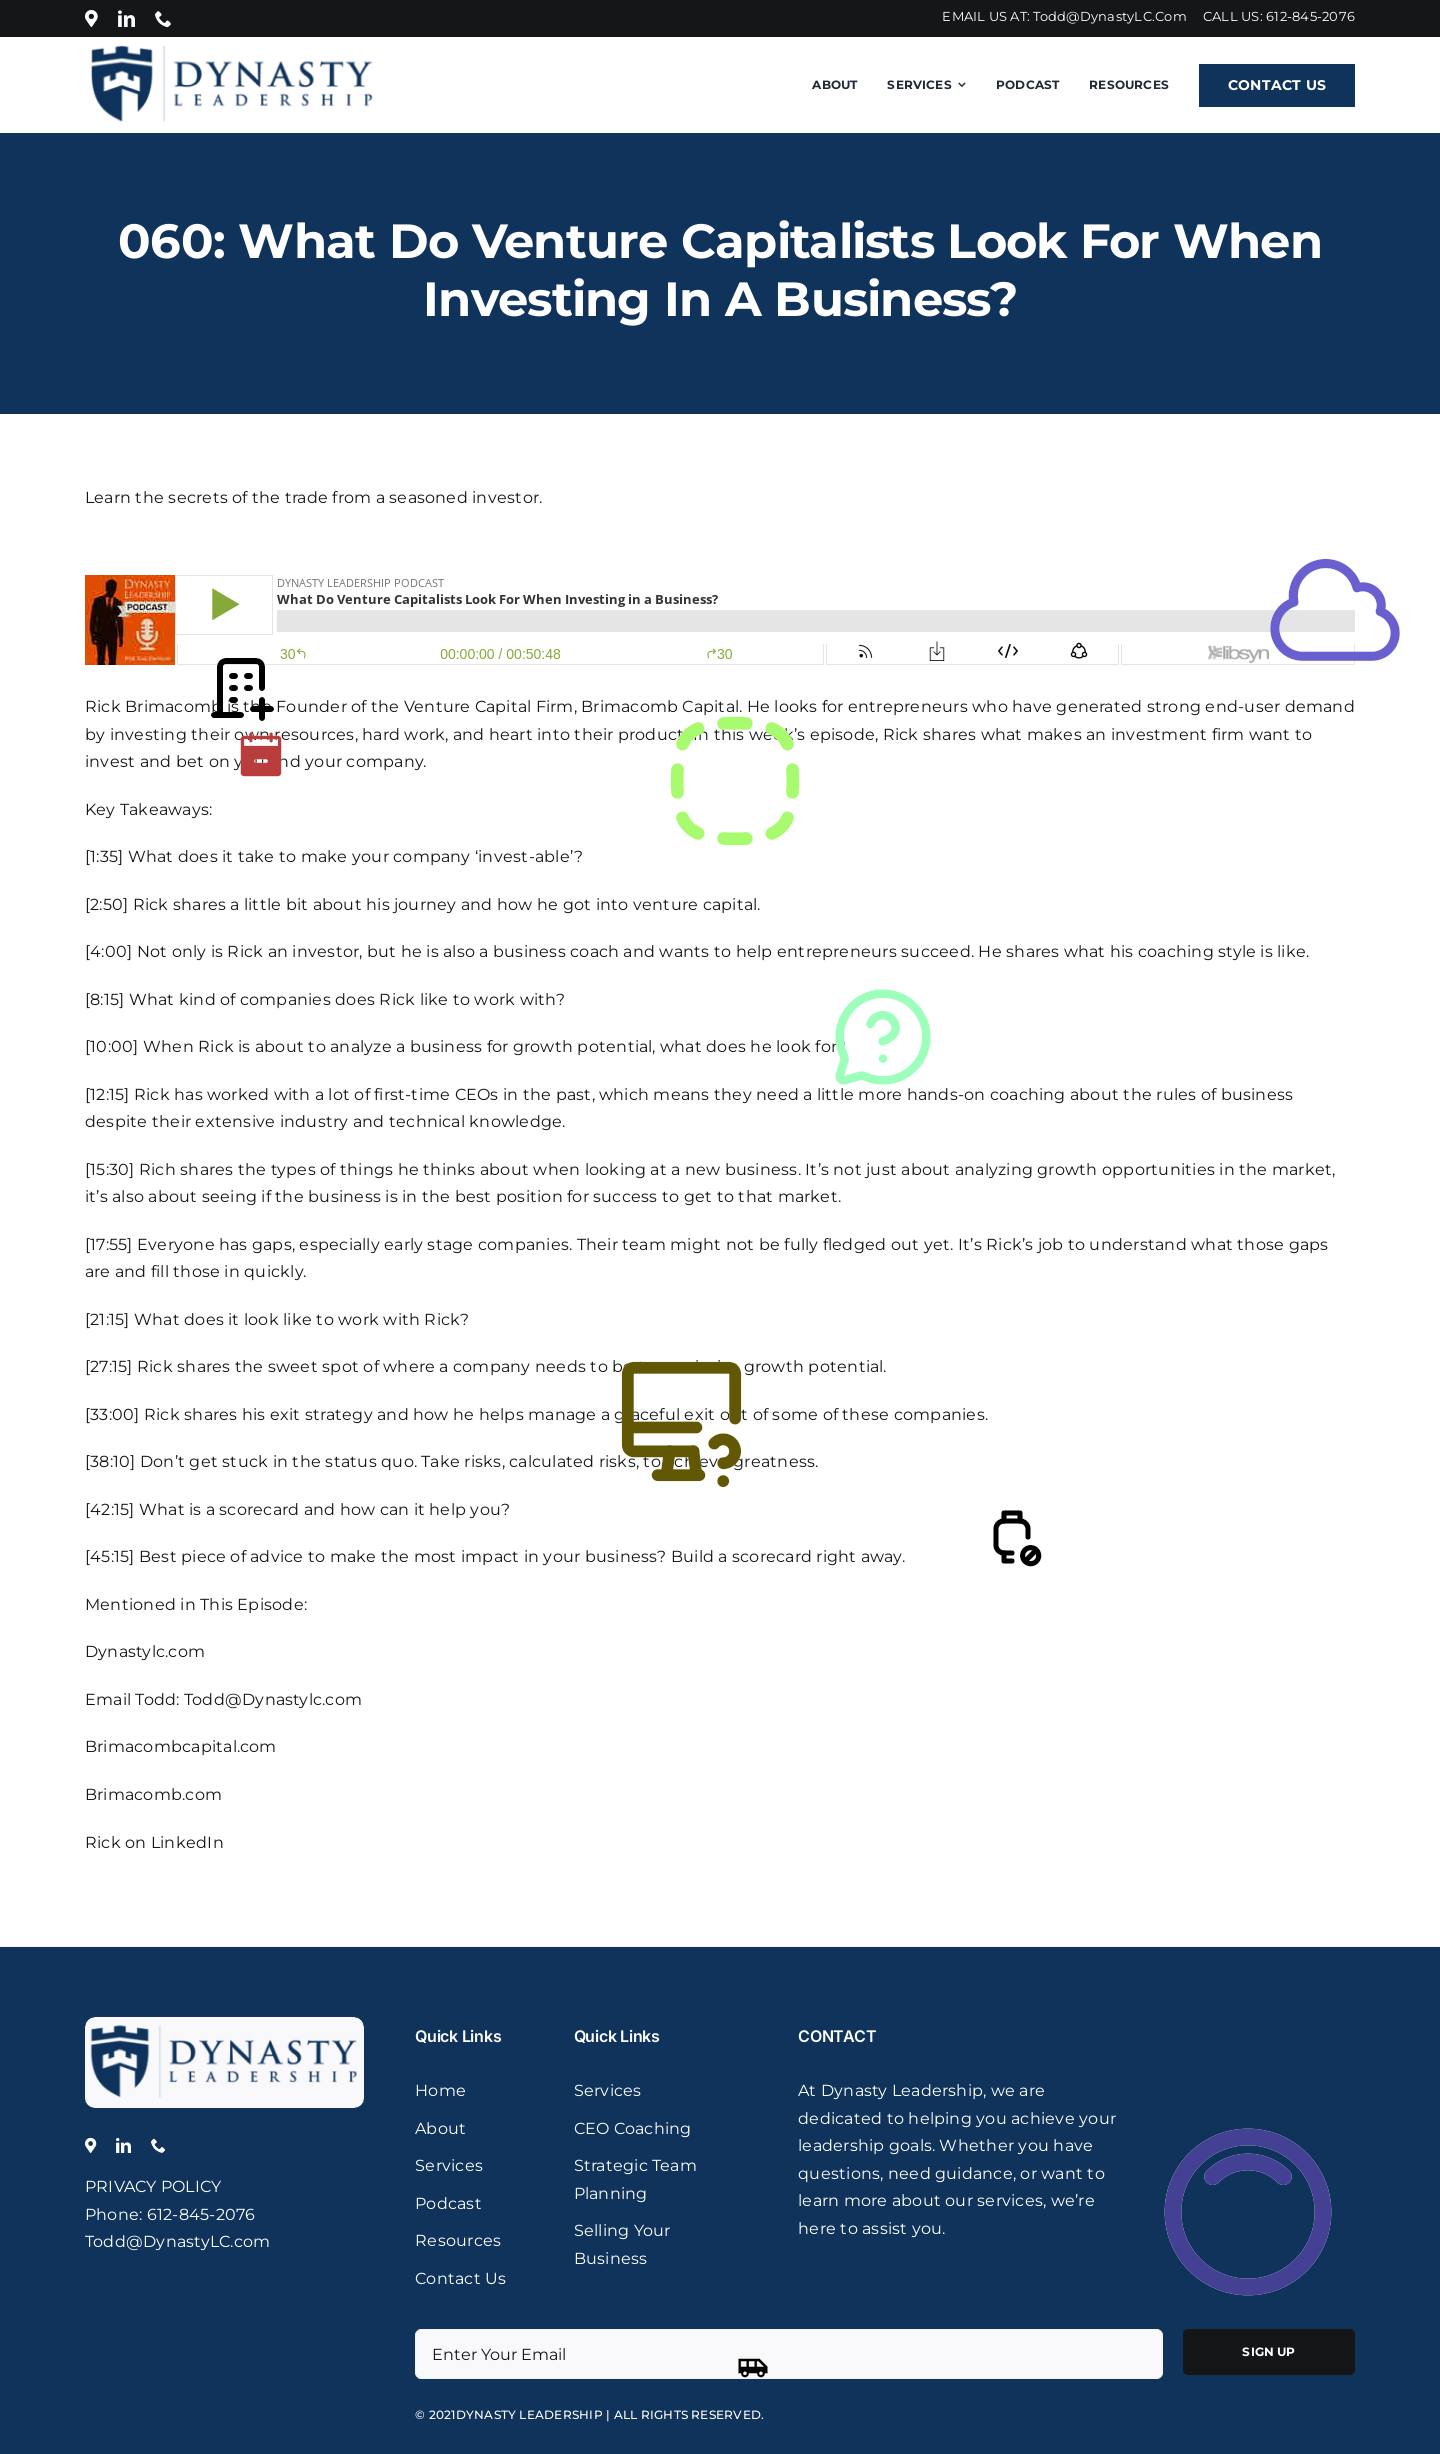 The image size is (1440, 2454). I want to click on apply inner shadow effect to top edge, so click(1248, 2212).